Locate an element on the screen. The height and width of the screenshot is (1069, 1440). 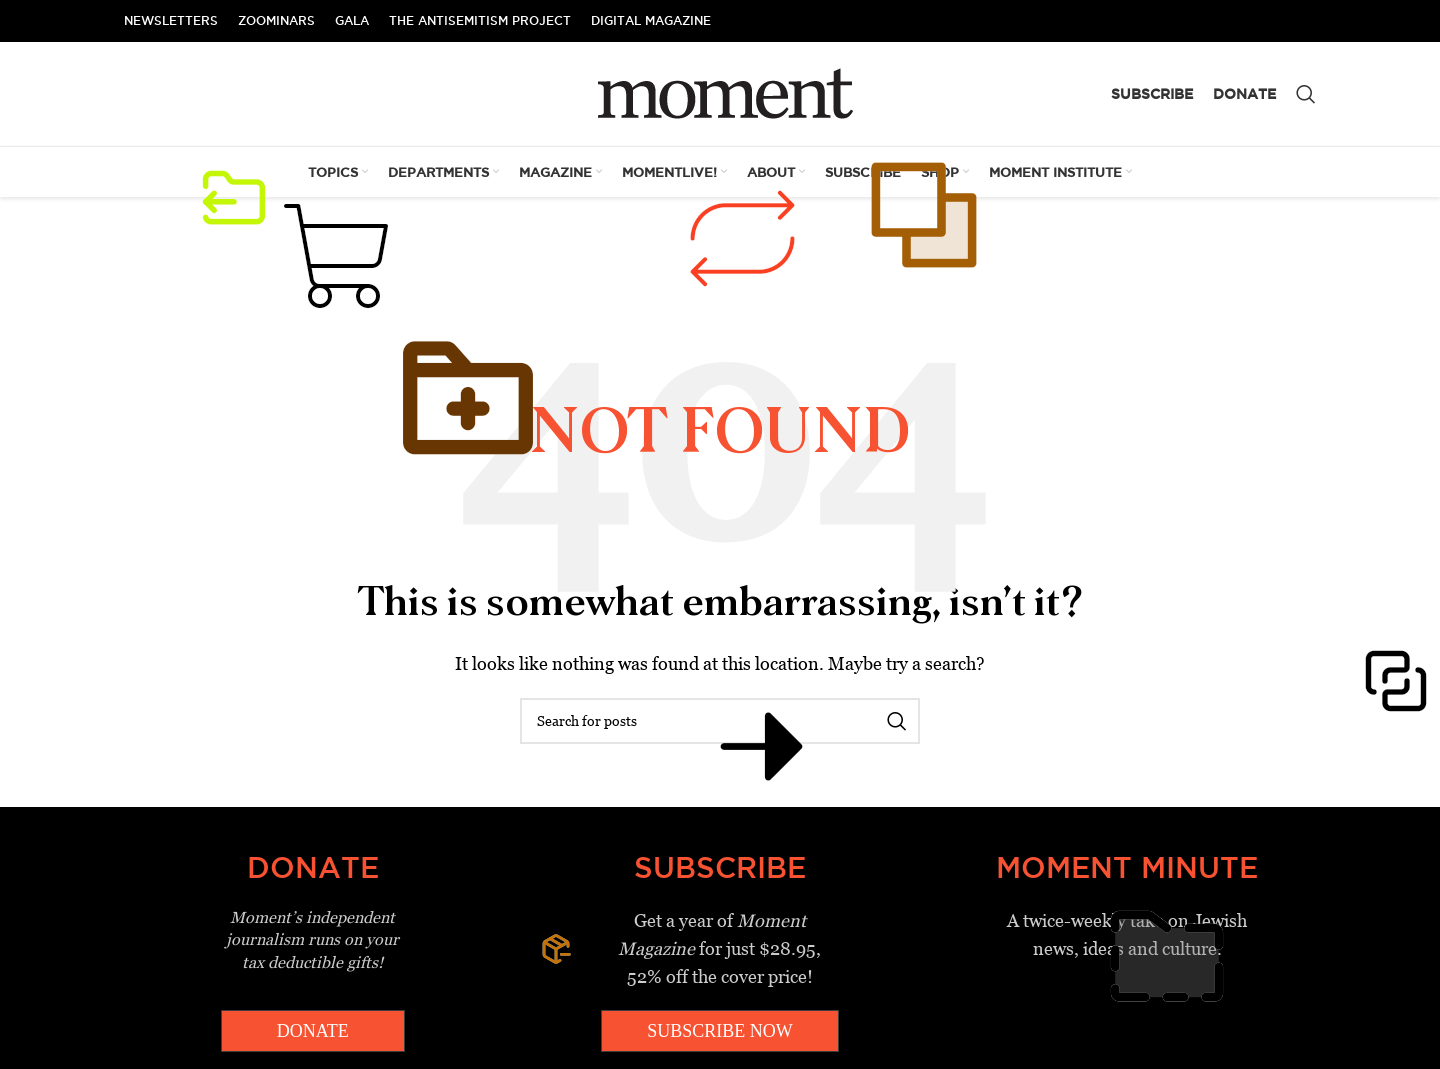
toggle repeat mode for media playback is located at coordinates (742, 238).